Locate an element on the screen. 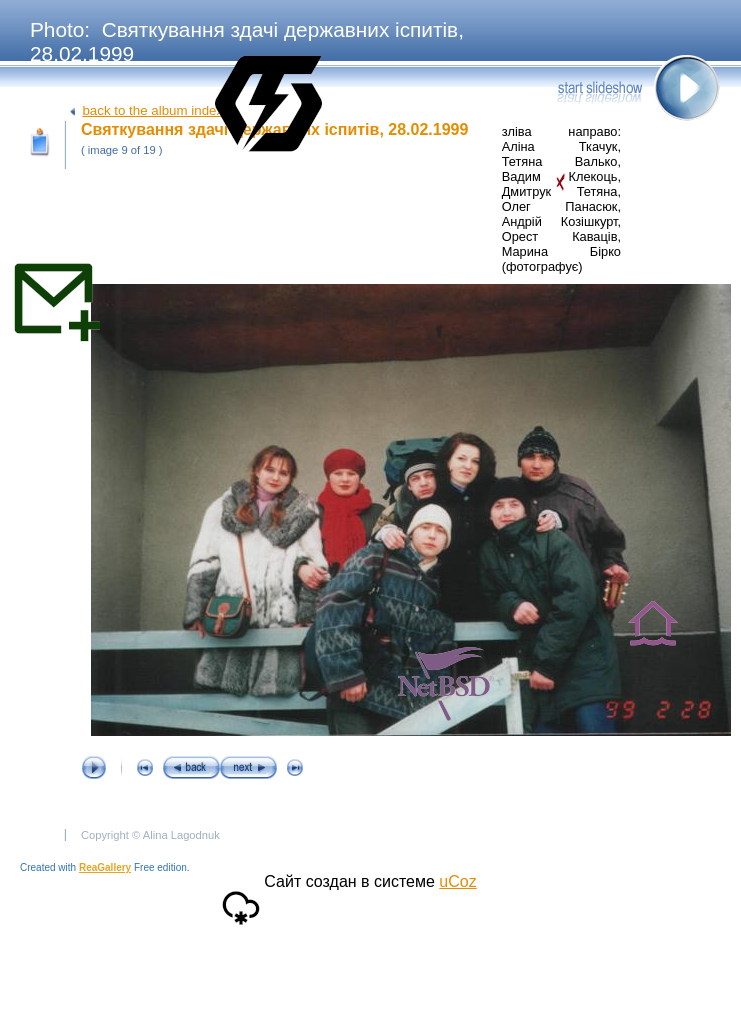  compose a new email is located at coordinates (53, 298).